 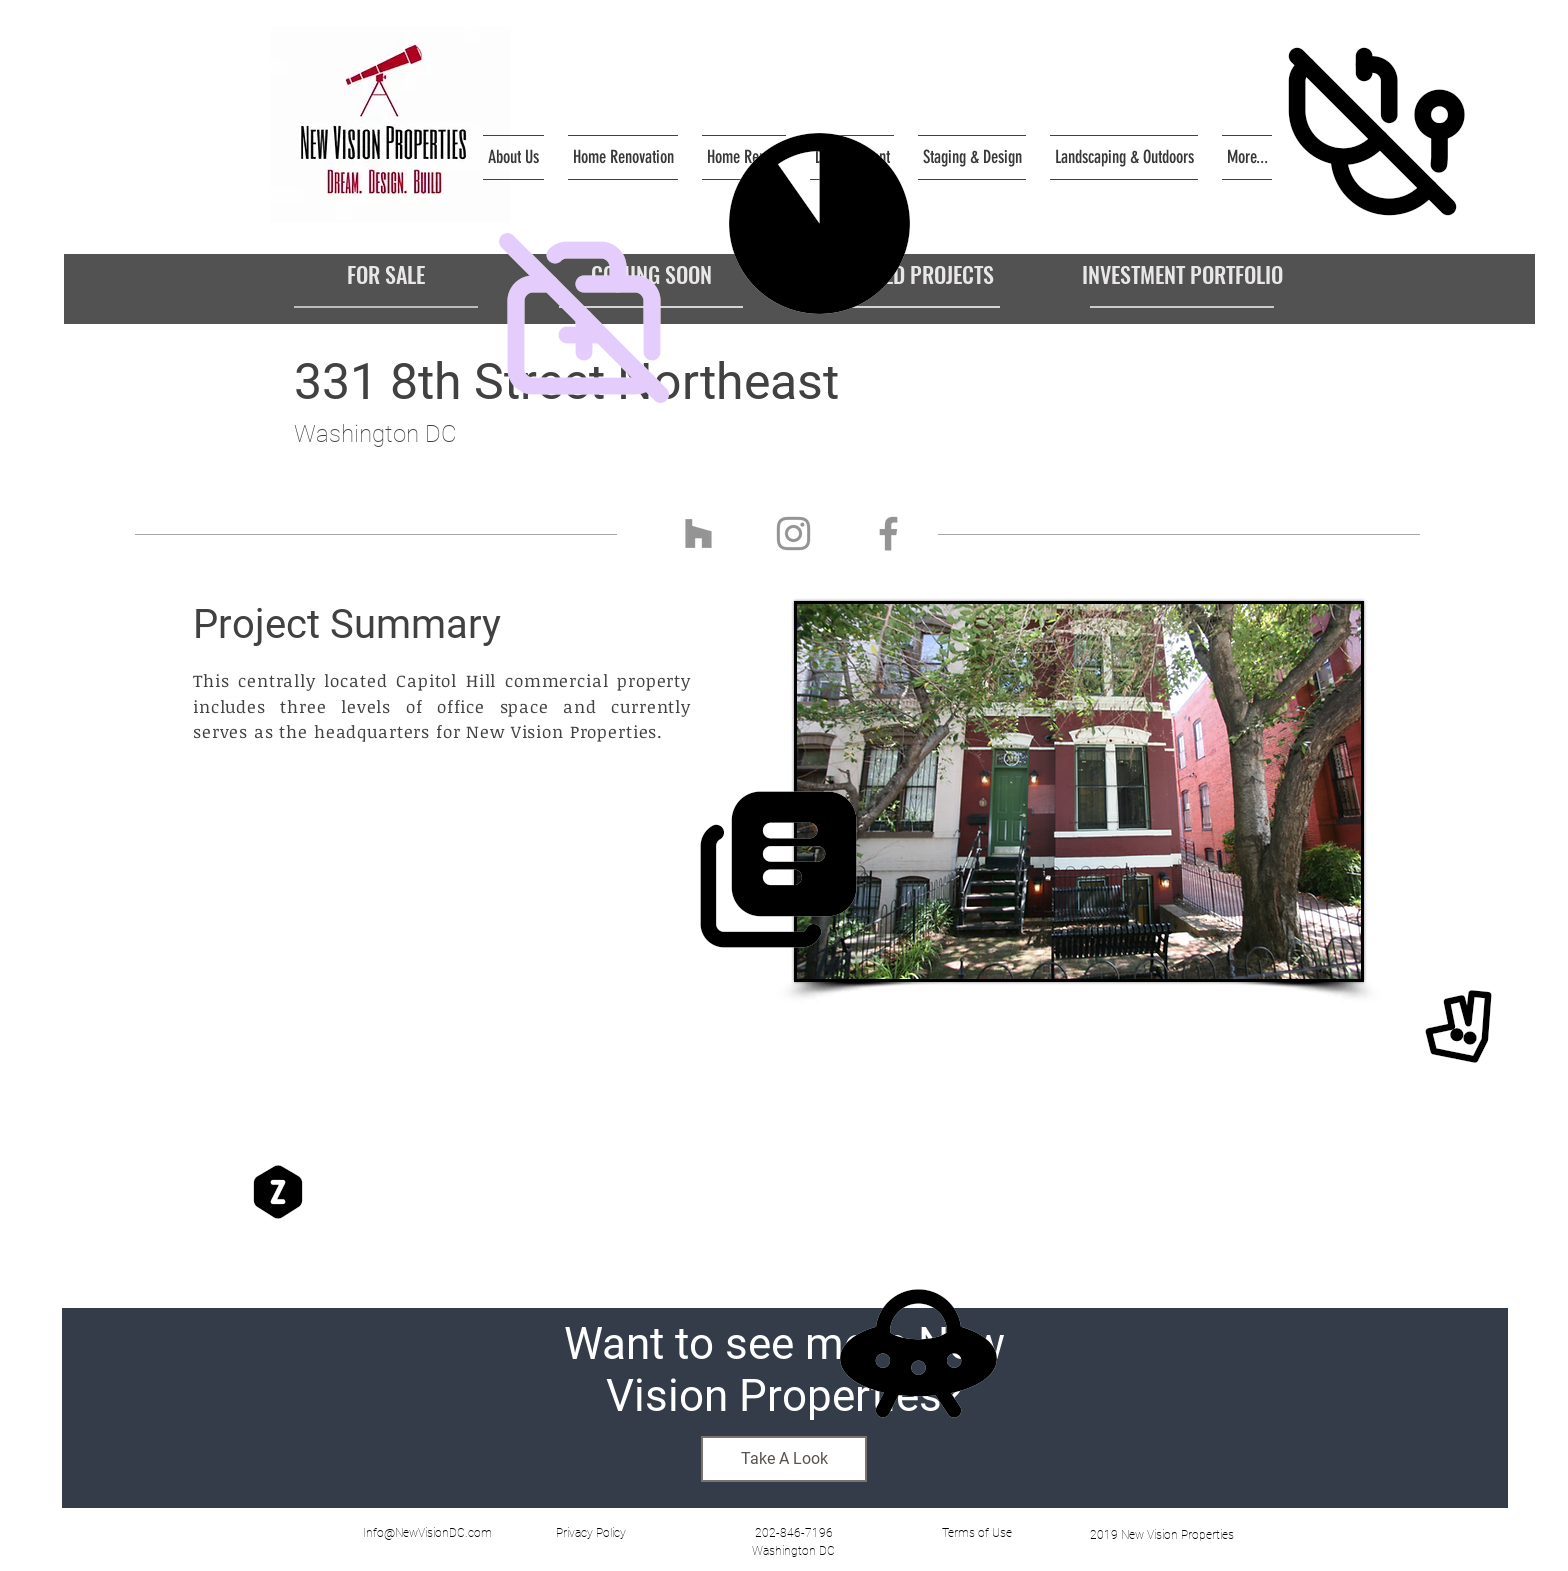 What do you see at coordinates (278, 1192) in the screenshot?
I see `access z-branded app or service` at bounding box center [278, 1192].